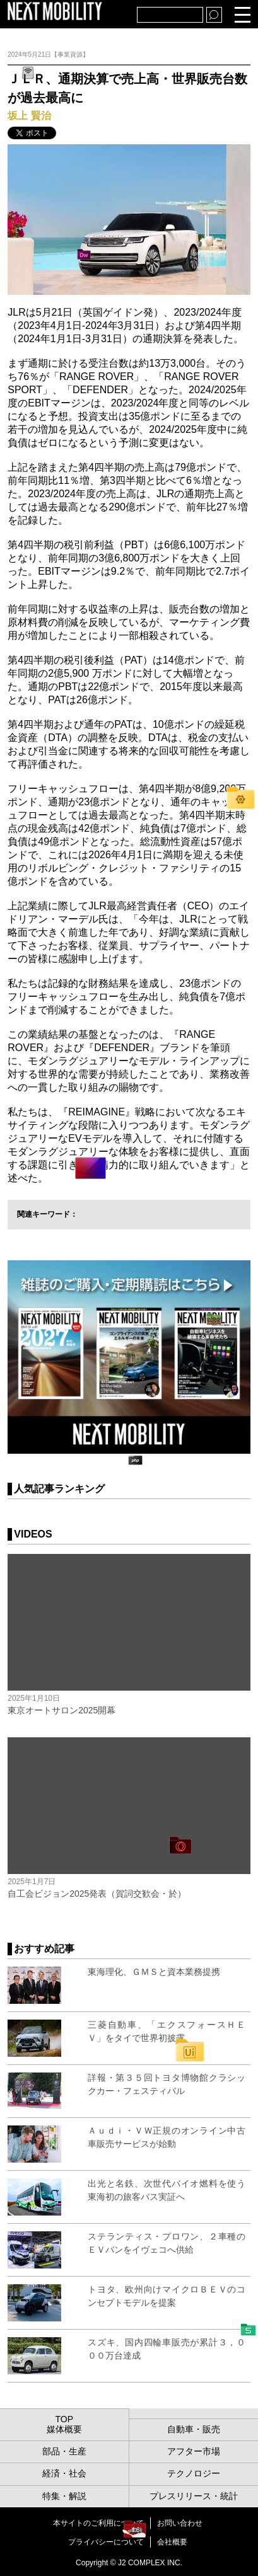 The image size is (258, 2576). Describe the element at coordinates (135, 1459) in the screenshot. I see `folder containing php files` at that location.